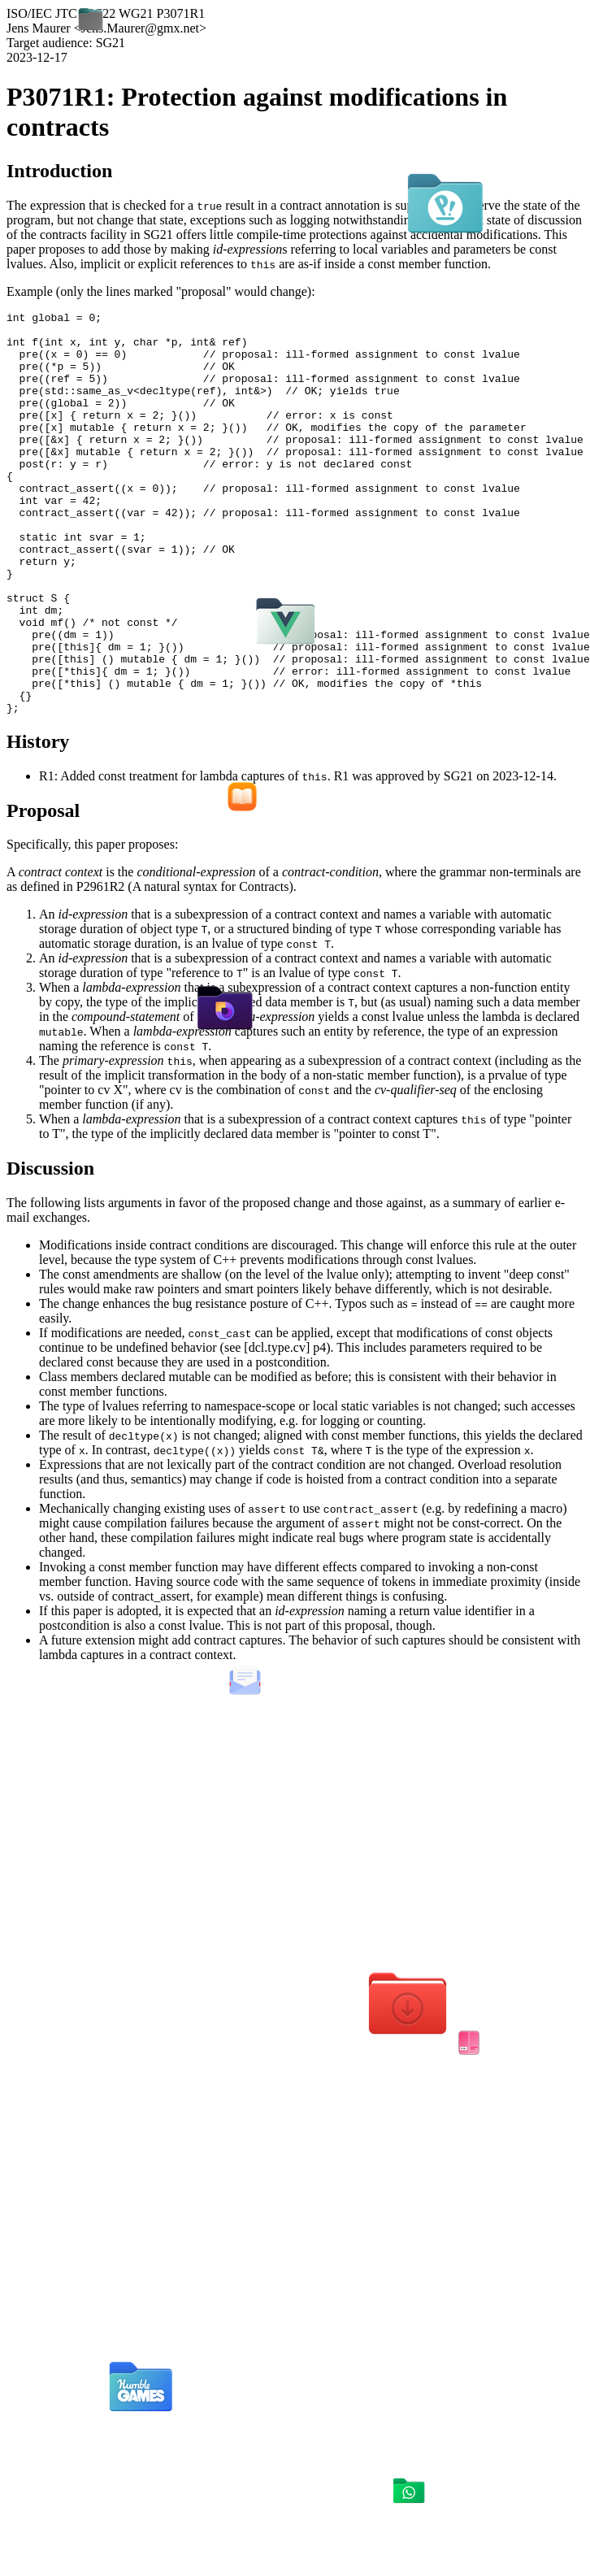 The width and height of the screenshot is (590, 2576). Describe the element at coordinates (285, 623) in the screenshot. I see `open folder containing Vue.js project files` at that location.